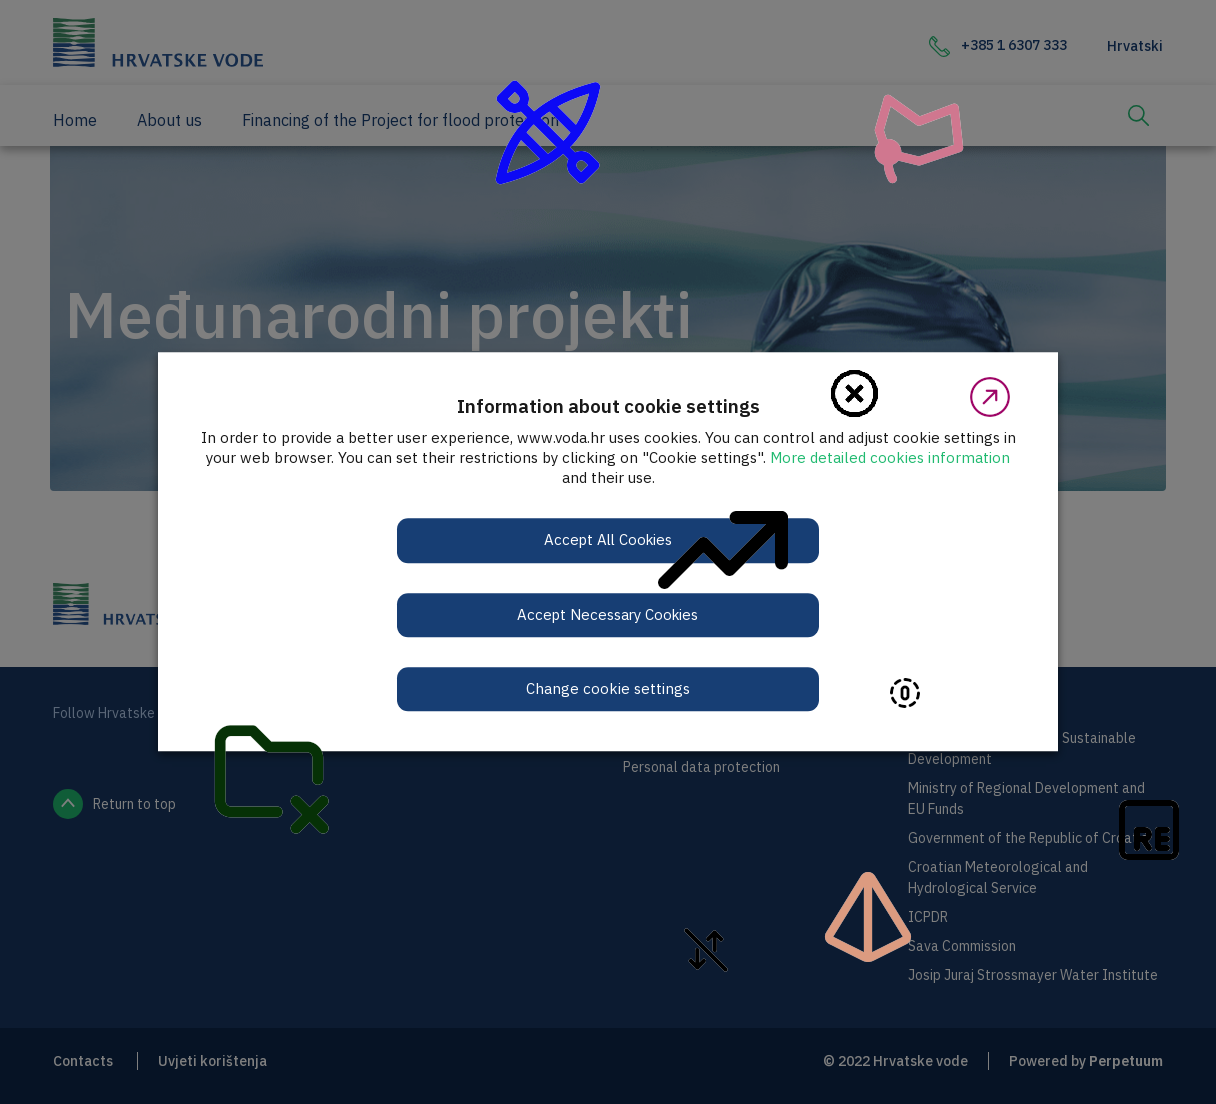 This screenshot has width=1216, height=1104. What do you see at coordinates (706, 950) in the screenshot?
I see `mobile data is disabled` at bounding box center [706, 950].